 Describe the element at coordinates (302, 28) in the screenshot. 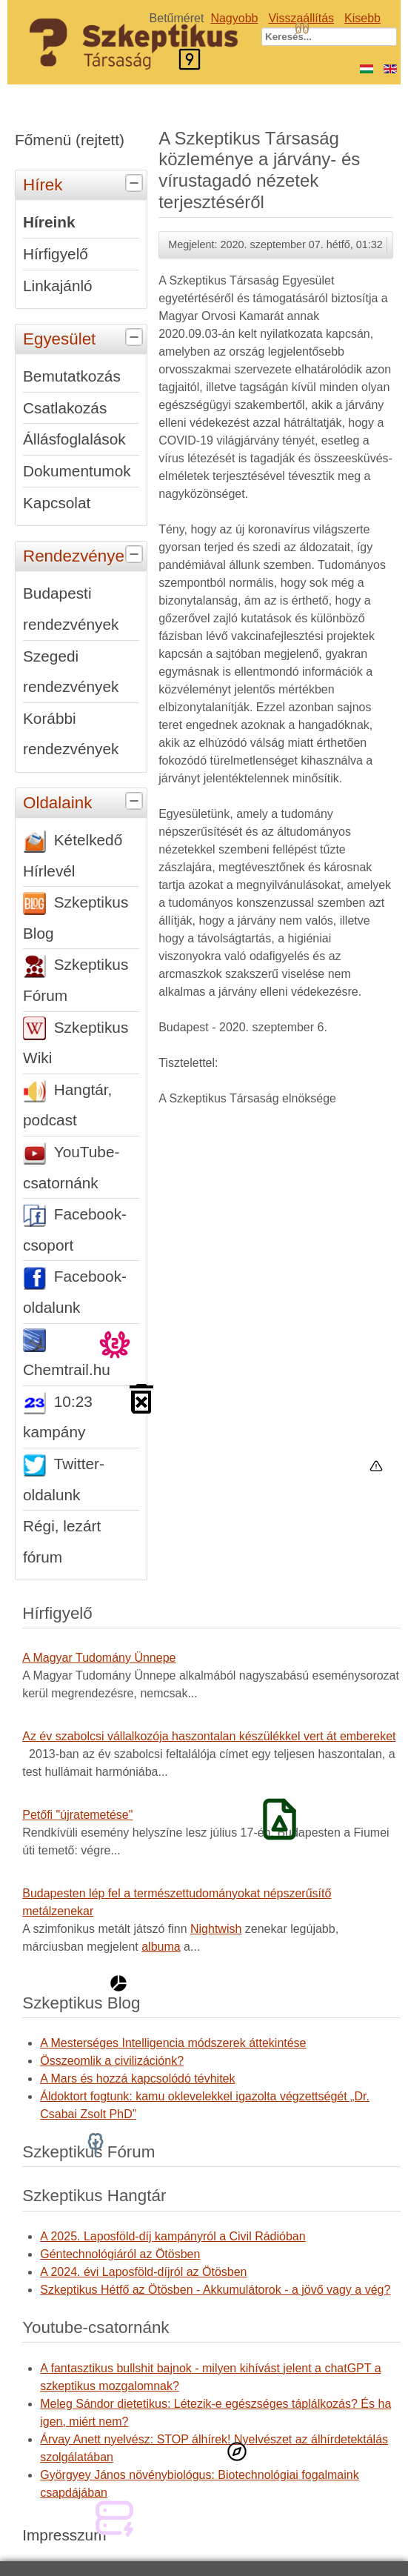

I see `browse beach or summer footwear` at that location.